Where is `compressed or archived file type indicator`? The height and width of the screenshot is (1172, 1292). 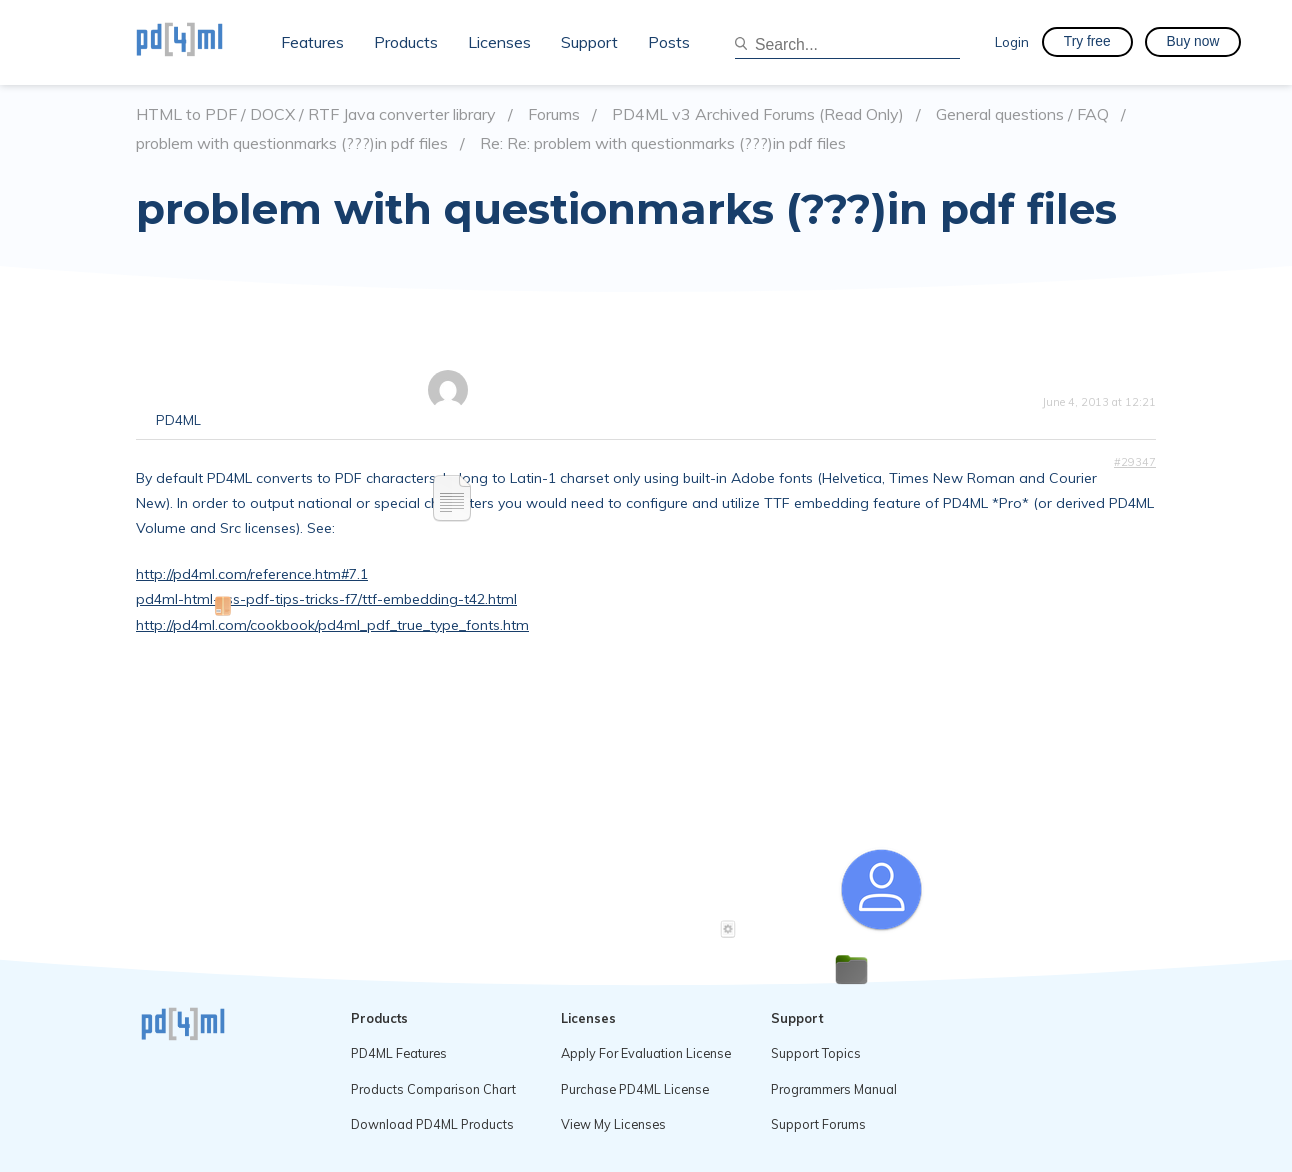
compressed or archived file type indicator is located at coordinates (223, 606).